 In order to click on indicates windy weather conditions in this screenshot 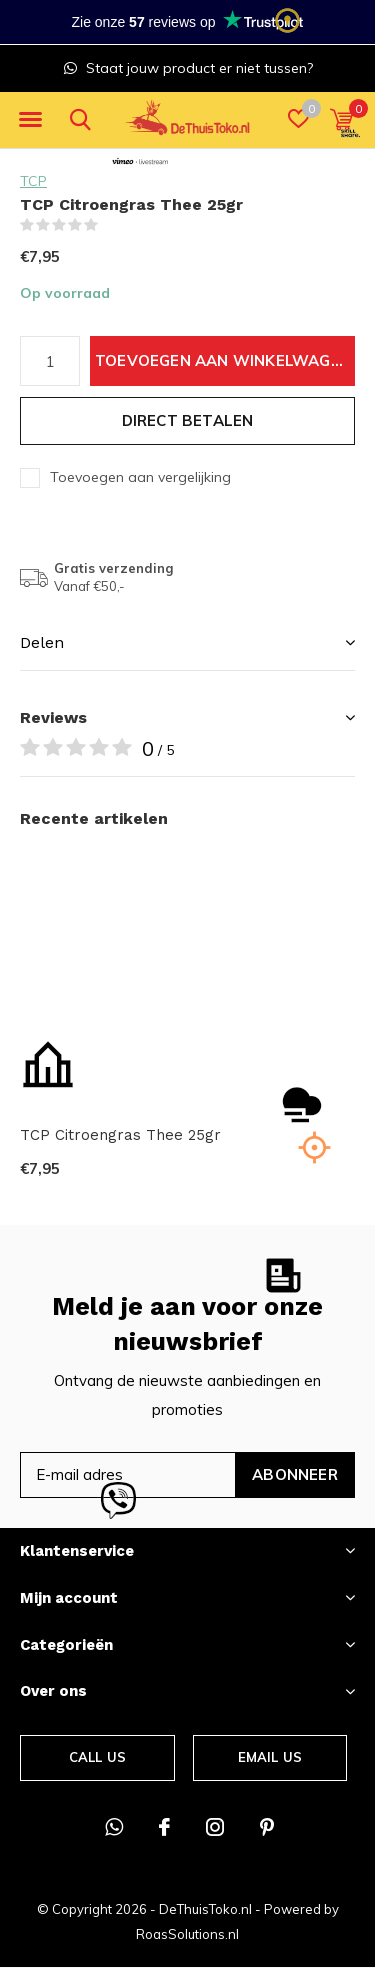, I will do `click(302, 1103)`.